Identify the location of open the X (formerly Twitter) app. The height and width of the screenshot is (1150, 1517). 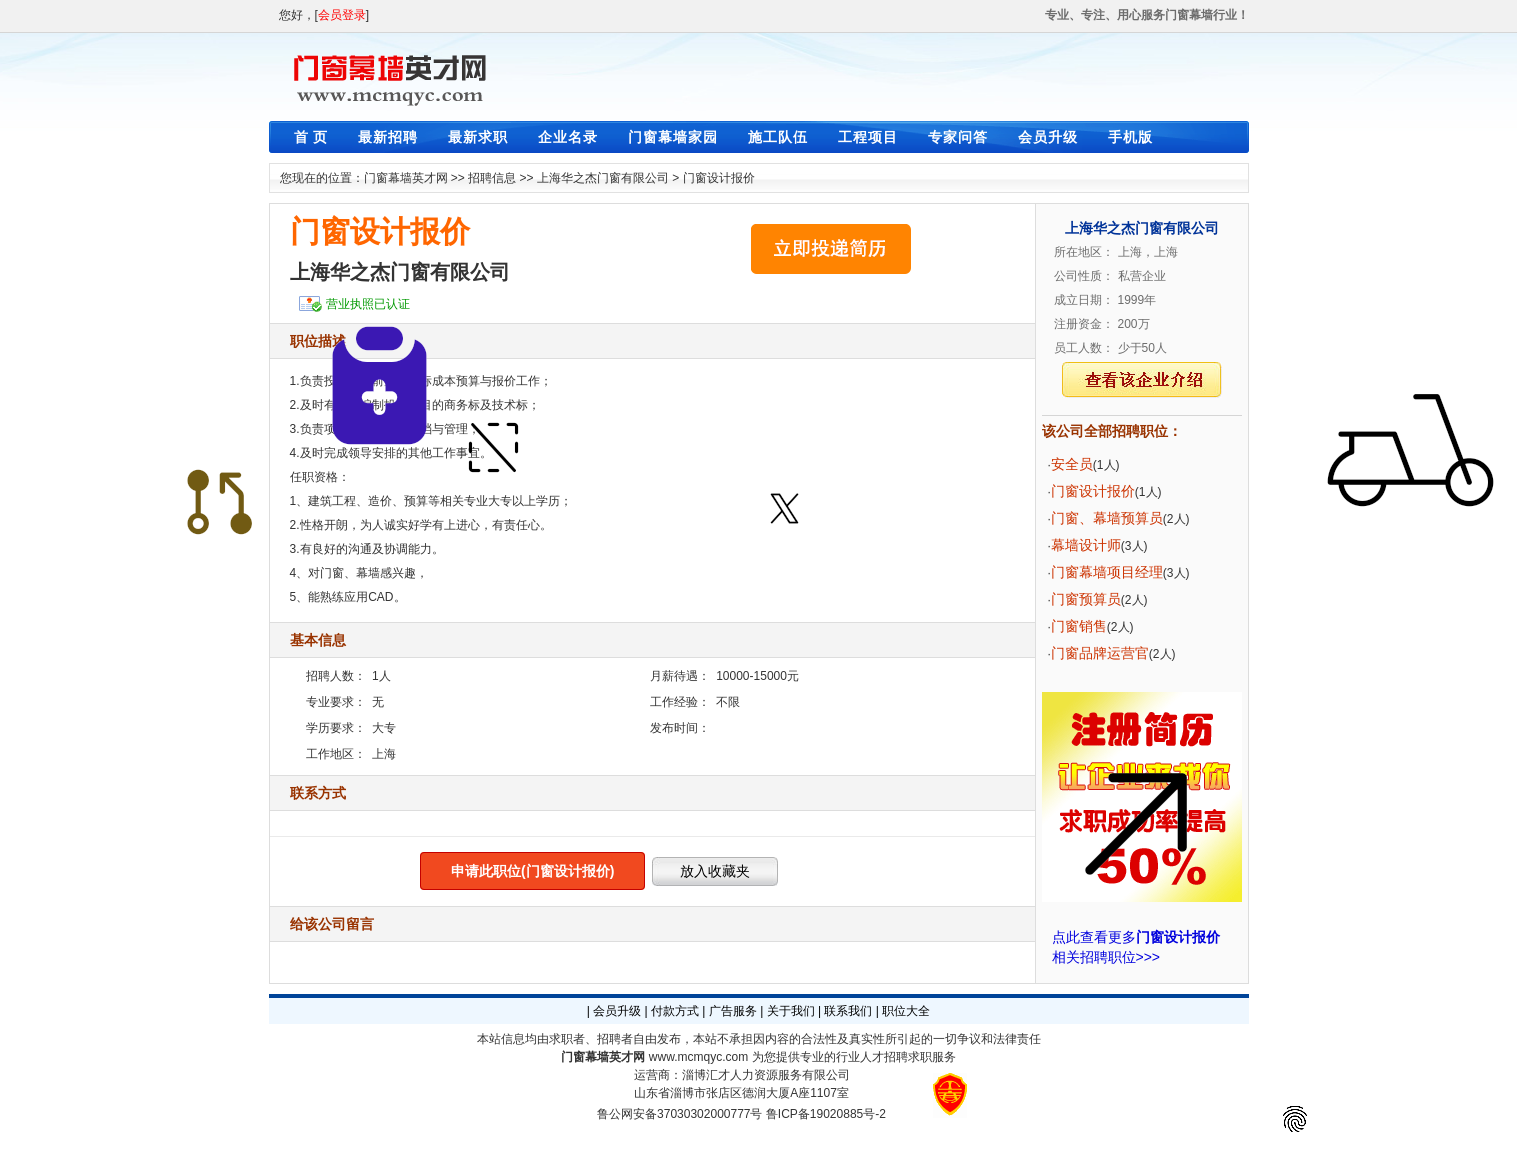
(784, 508).